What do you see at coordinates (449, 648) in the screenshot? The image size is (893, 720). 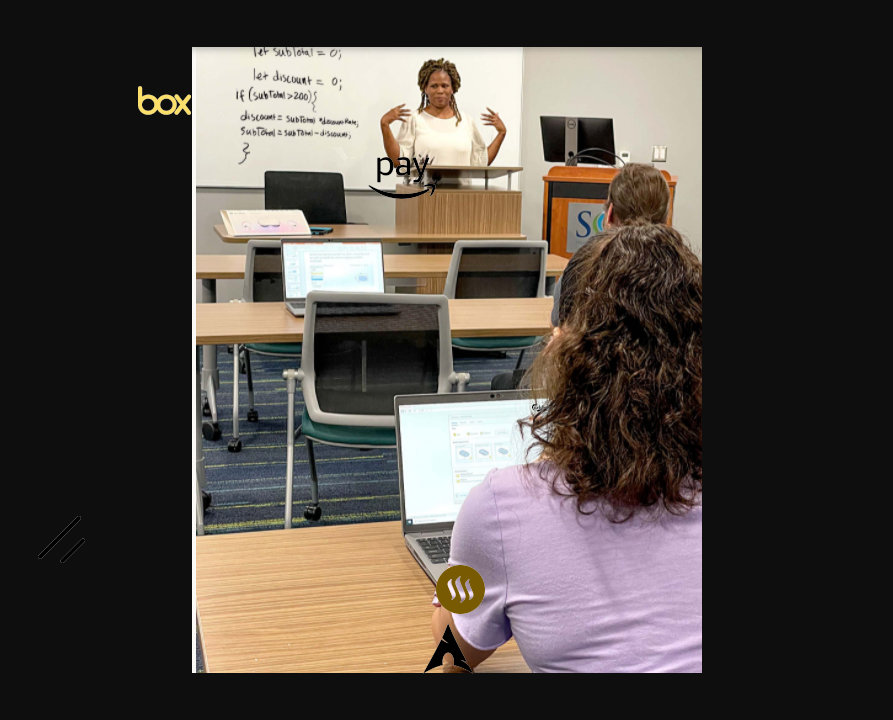 I see `Arch Linux logo` at bounding box center [449, 648].